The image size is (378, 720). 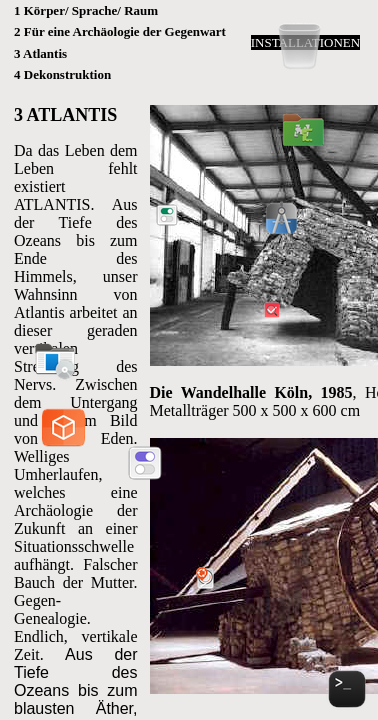 I want to click on open gnome tweaks to customize system settings, so click(x=145, y=463).